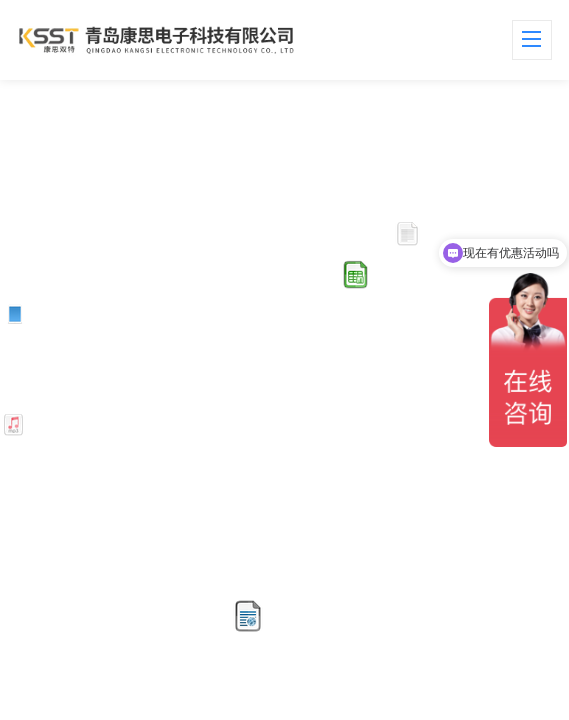 The image size is (569, 720). What do you see at coordinates (15, 314) in the screenshot?
I see `iPad Air 2 device with cellular connectivity` at bounding box center [15, 314].